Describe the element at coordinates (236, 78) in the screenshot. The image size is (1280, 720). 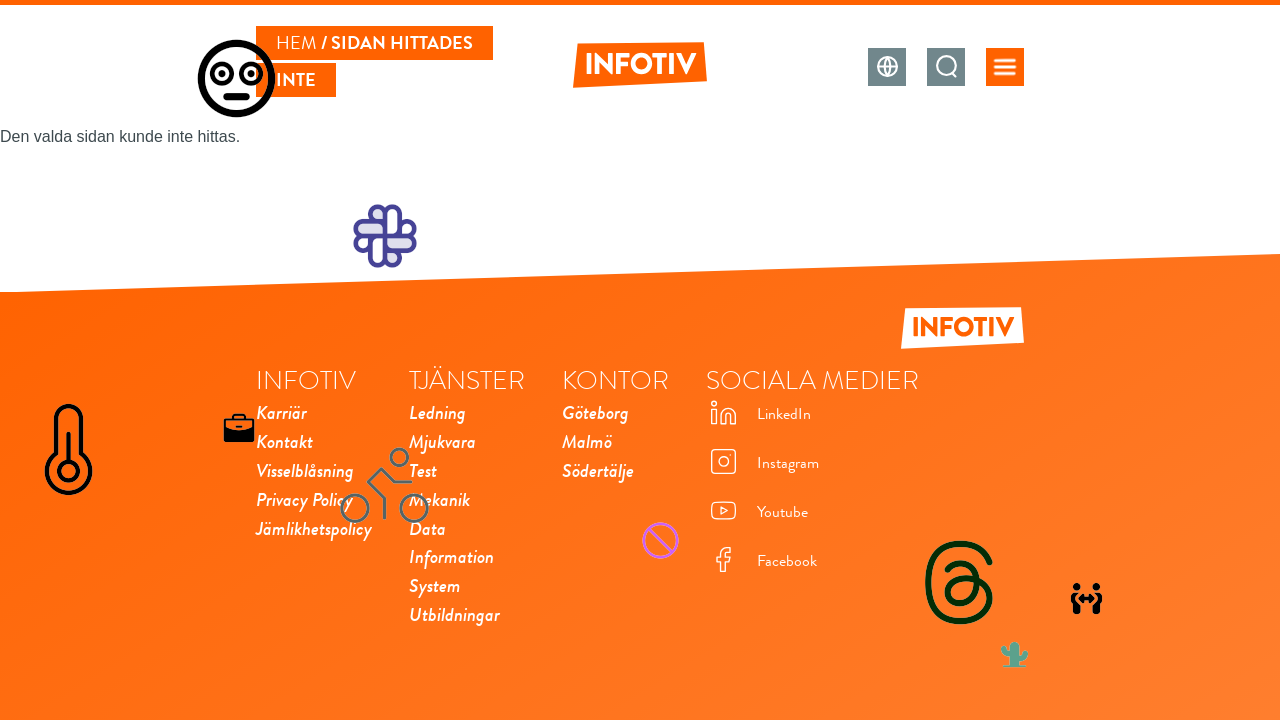
I see `flushed or surprised emoji reaction` at that location.